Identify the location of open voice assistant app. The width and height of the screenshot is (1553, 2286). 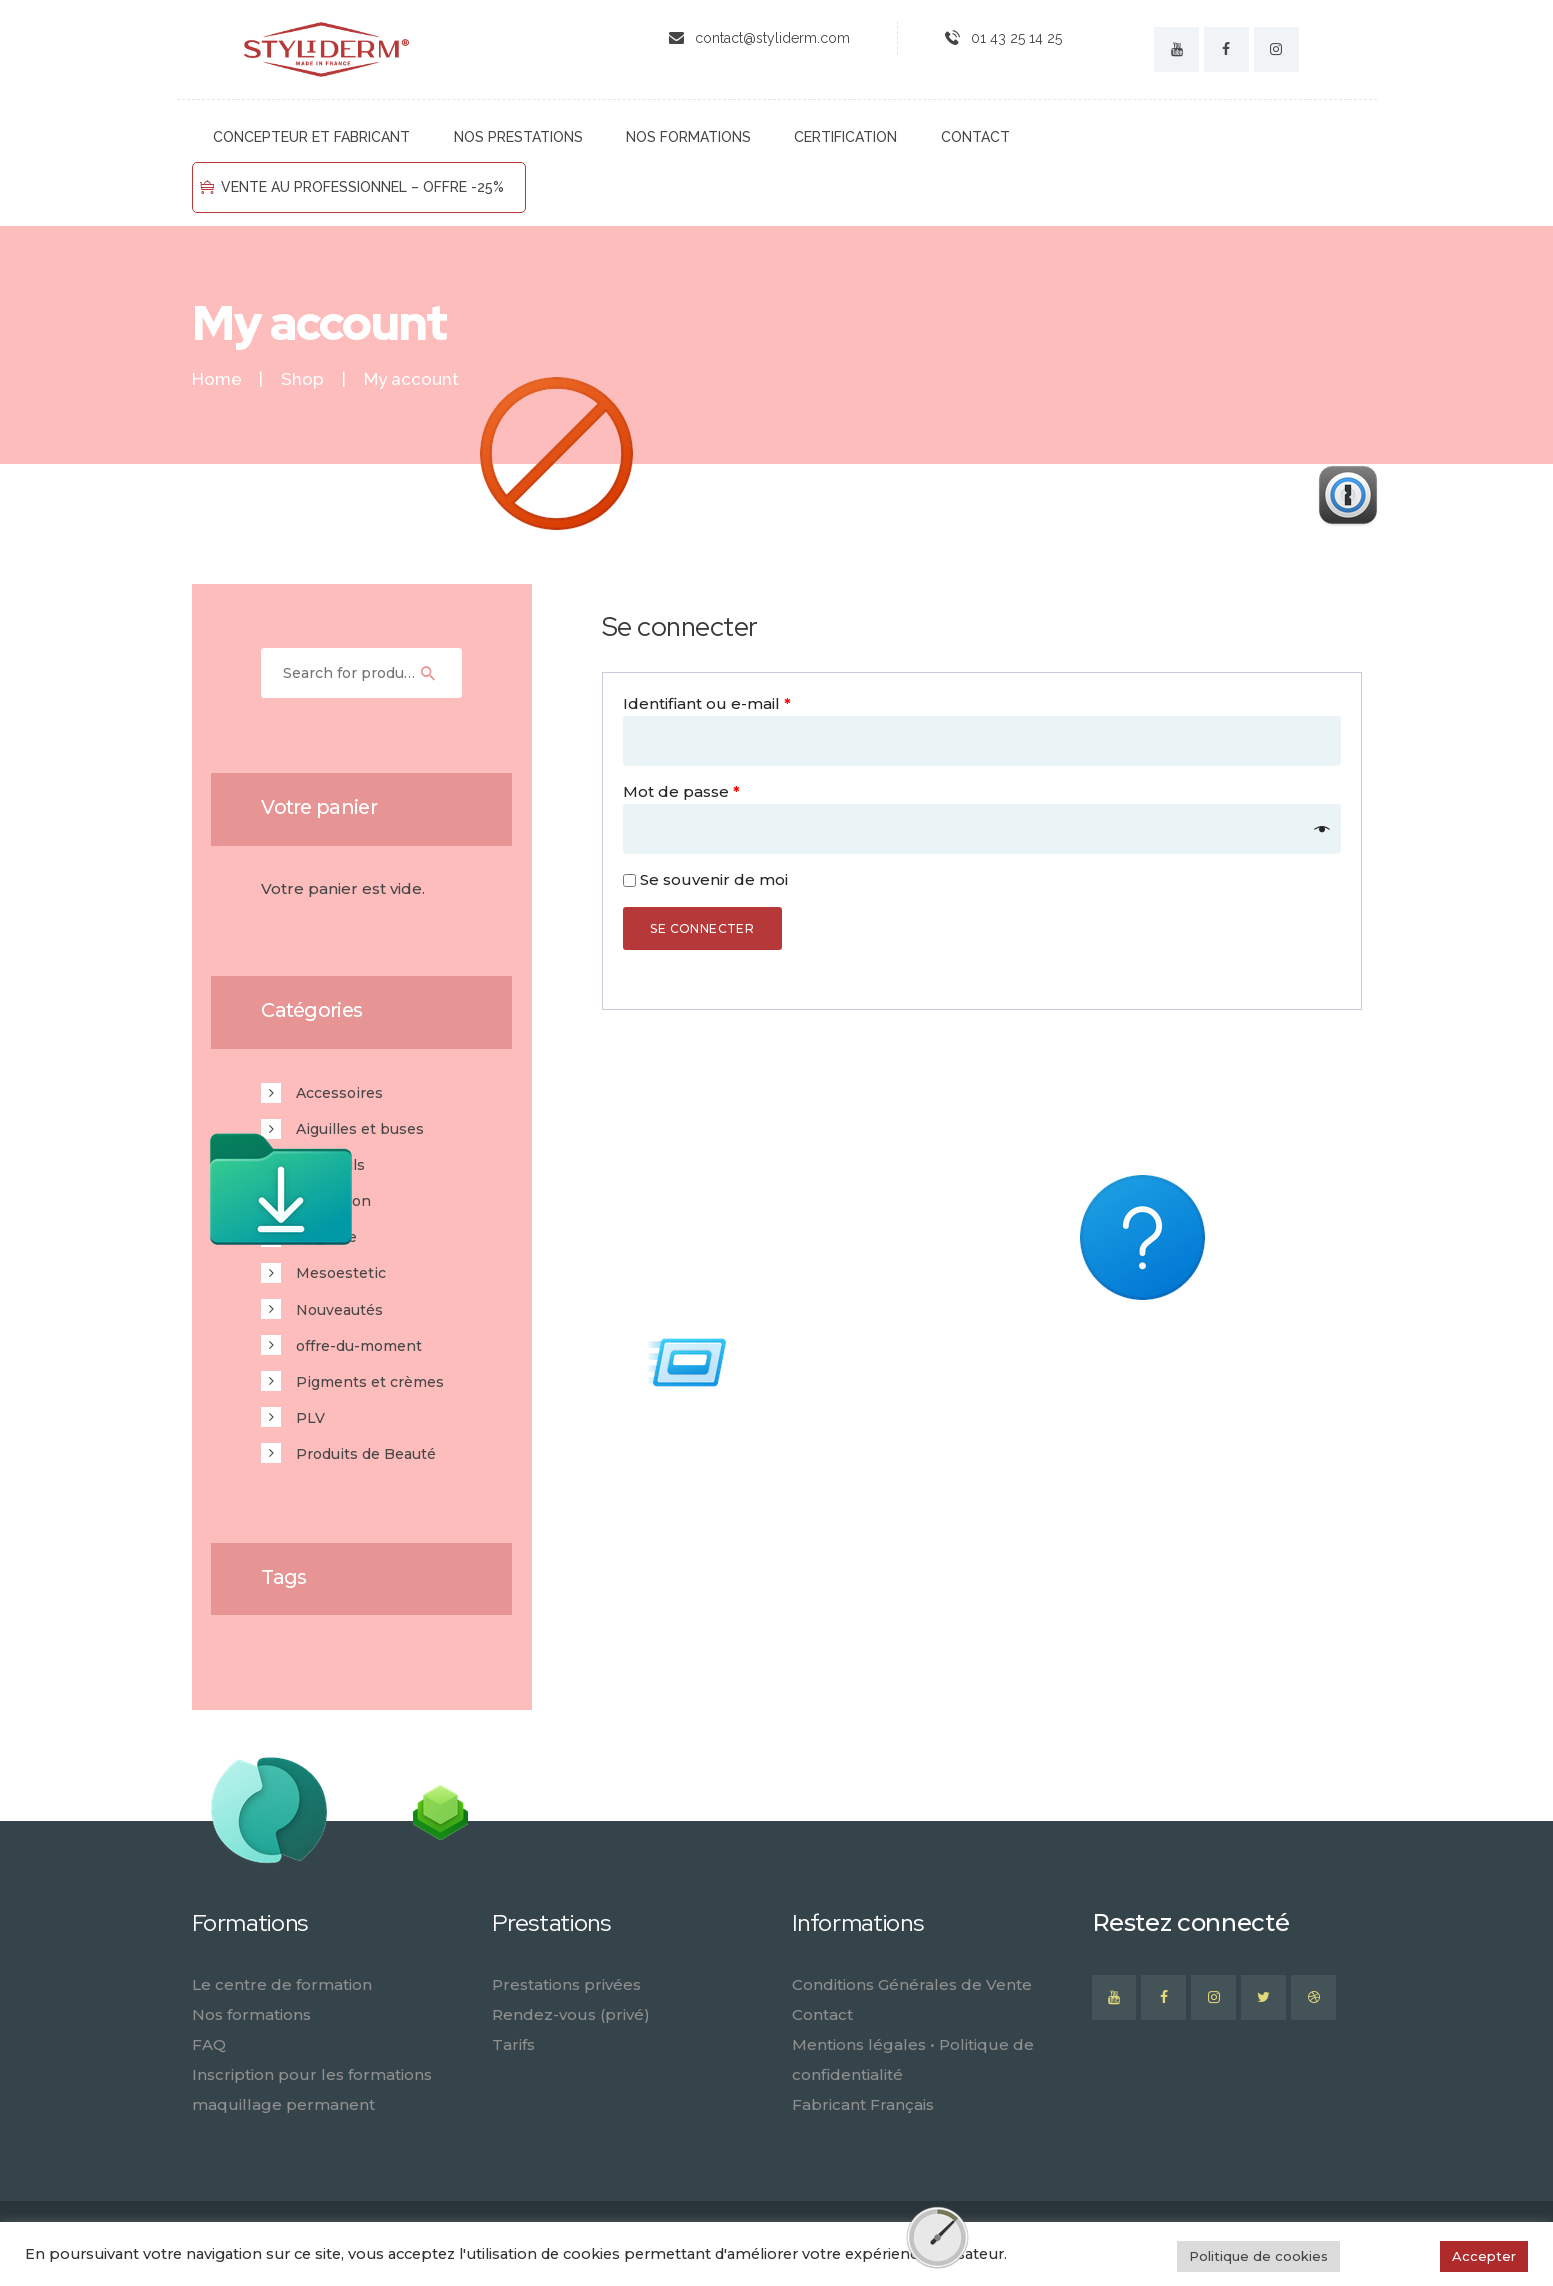
(269, 1810).